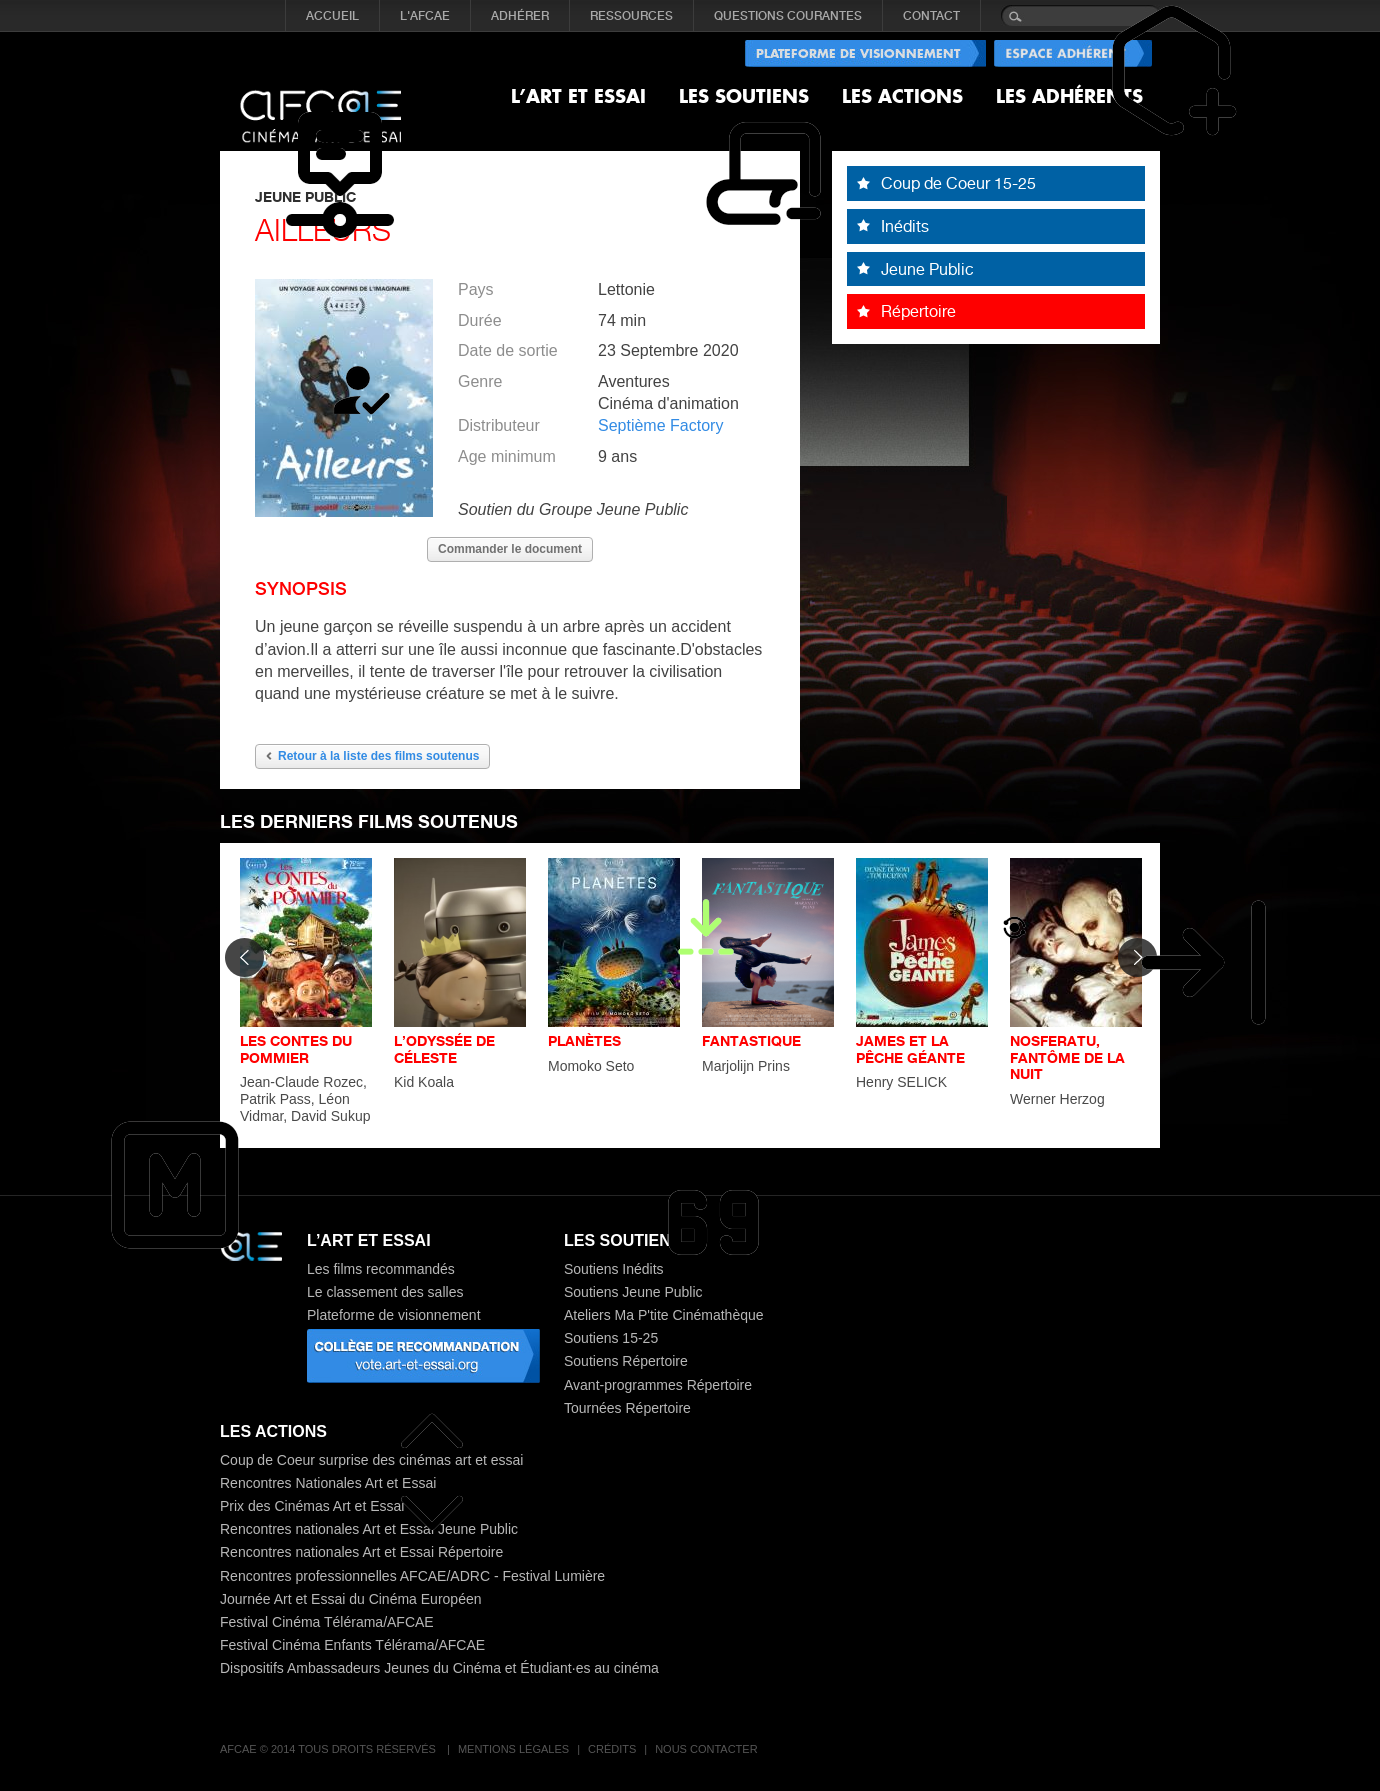 Image resolution: width=1380 pixels, height=1791 pixels. What do you see at coordinates (361, 390) in the screenshot?
I see `user registration completed successfully` at bounding box center [361, 390].